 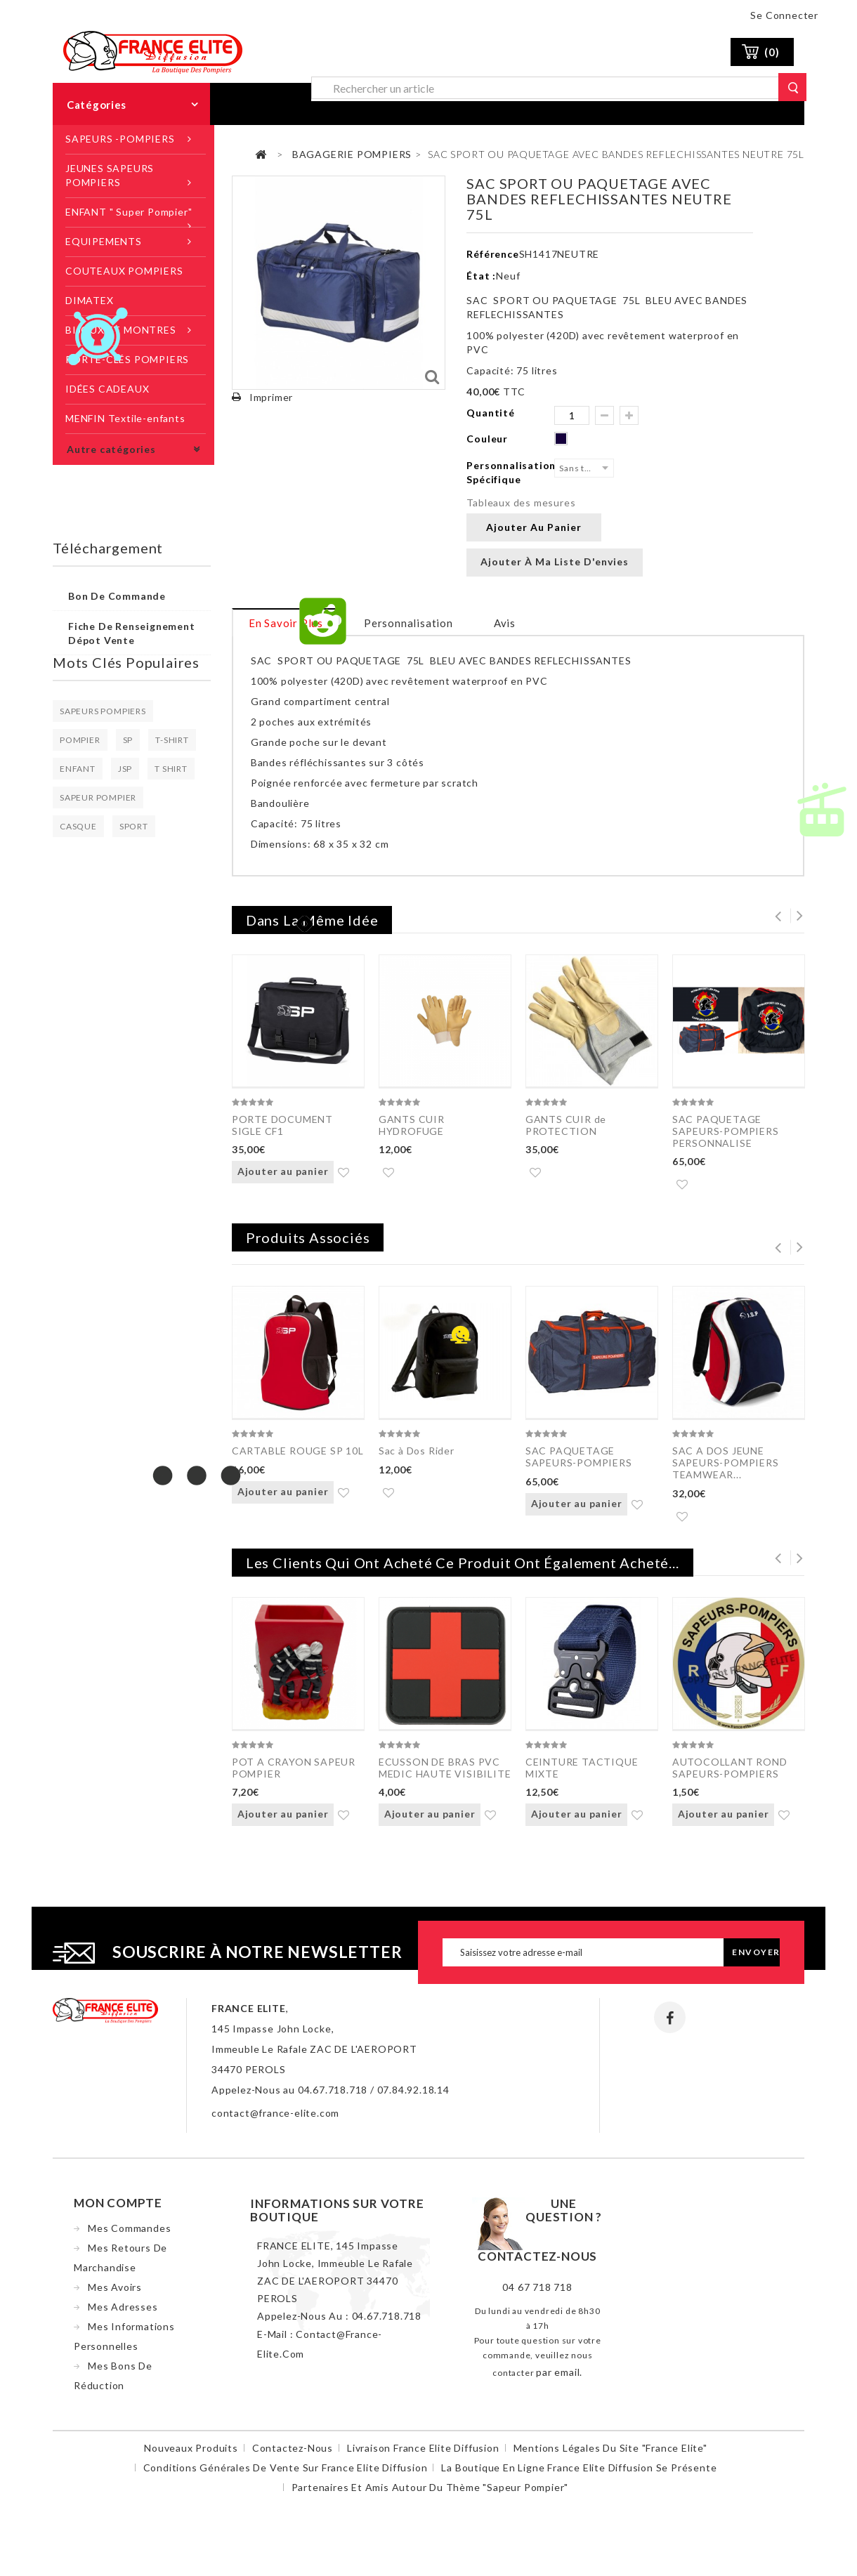 What do you see at coordinates (822, 811) in the screenshot?
I see `view tram or cable car transit options` at bounding box center [822, 811].